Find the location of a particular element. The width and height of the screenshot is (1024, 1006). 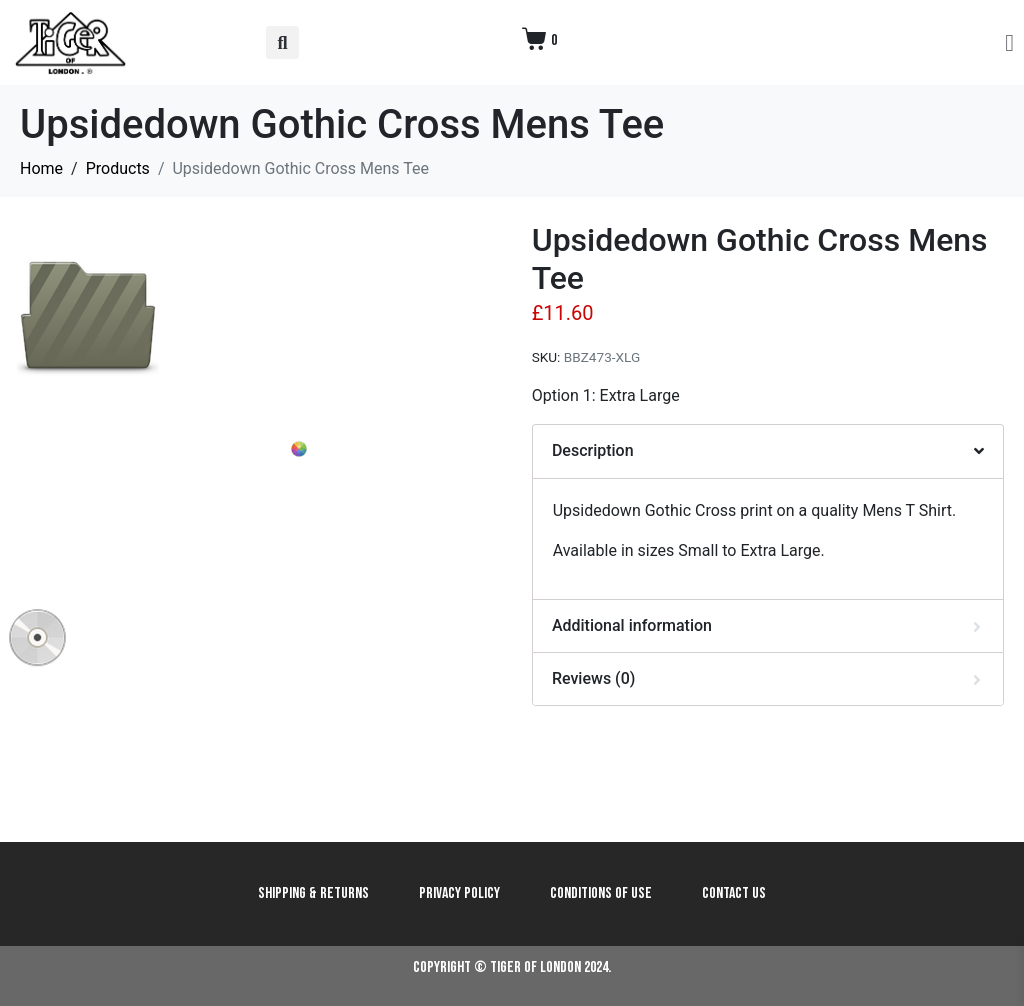

indicates a folder currently being accessed or browsed is located at coordinates (88, 322).